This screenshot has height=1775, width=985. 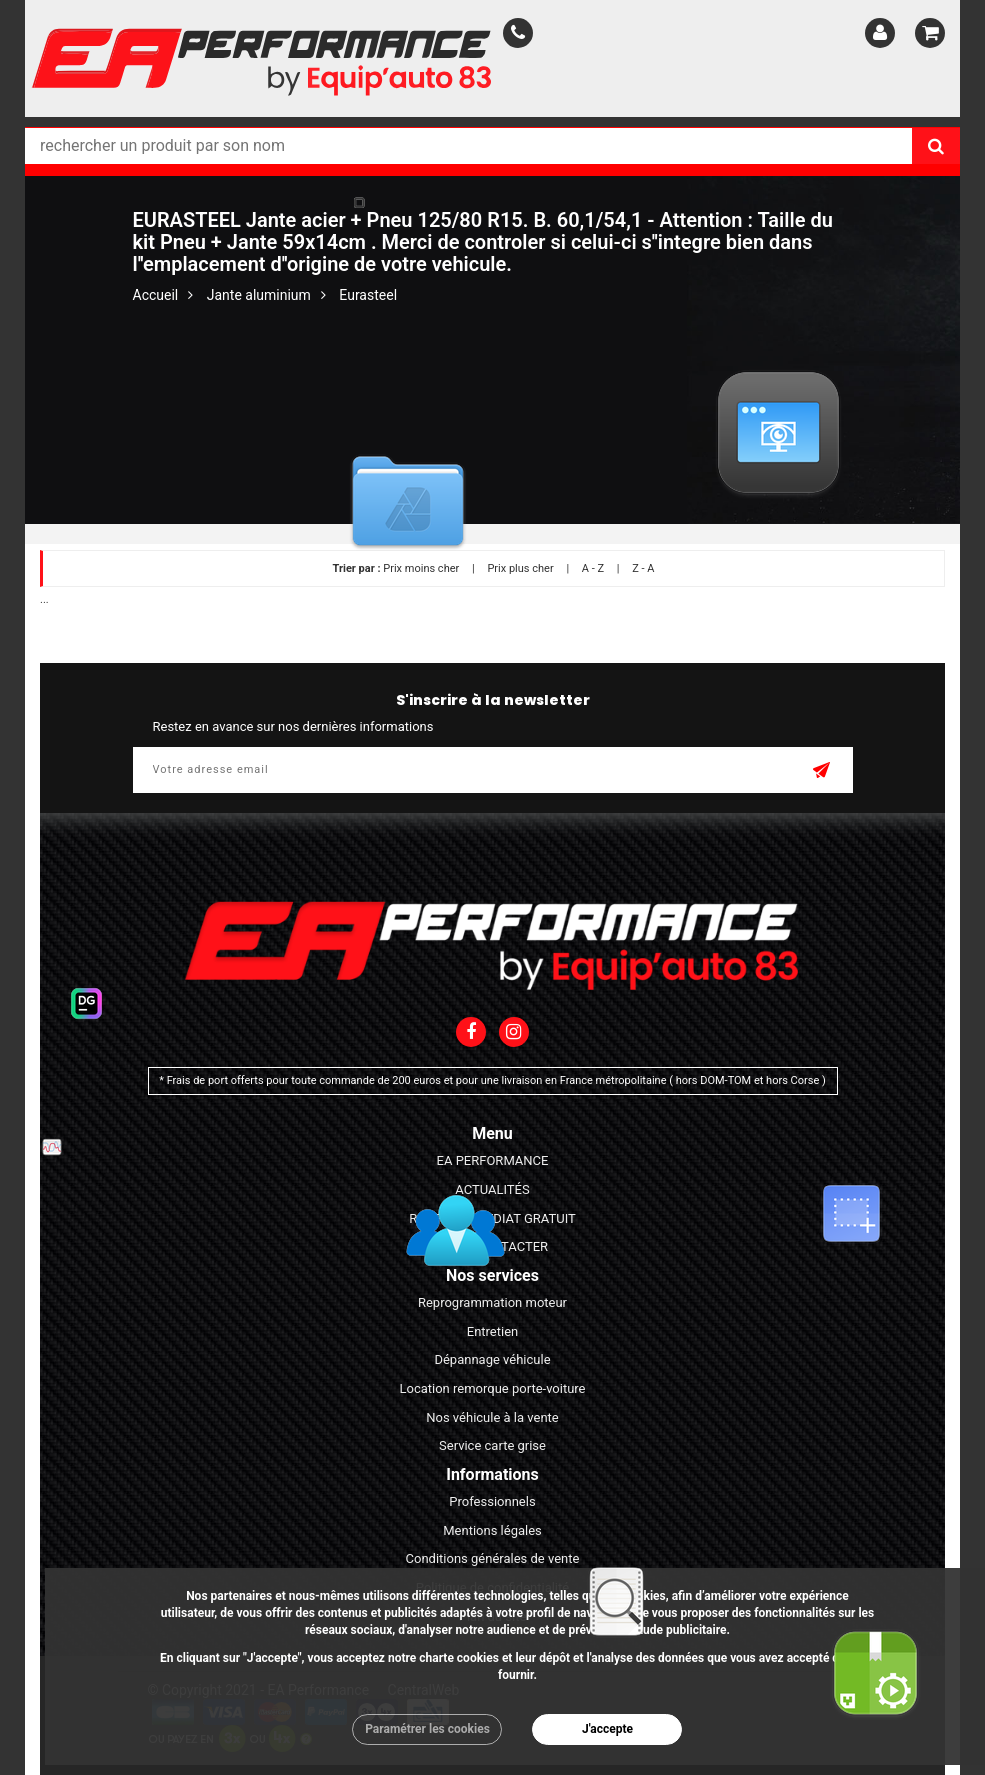 I want to click on stop or halt current media playback, so click(x=368, y=193).